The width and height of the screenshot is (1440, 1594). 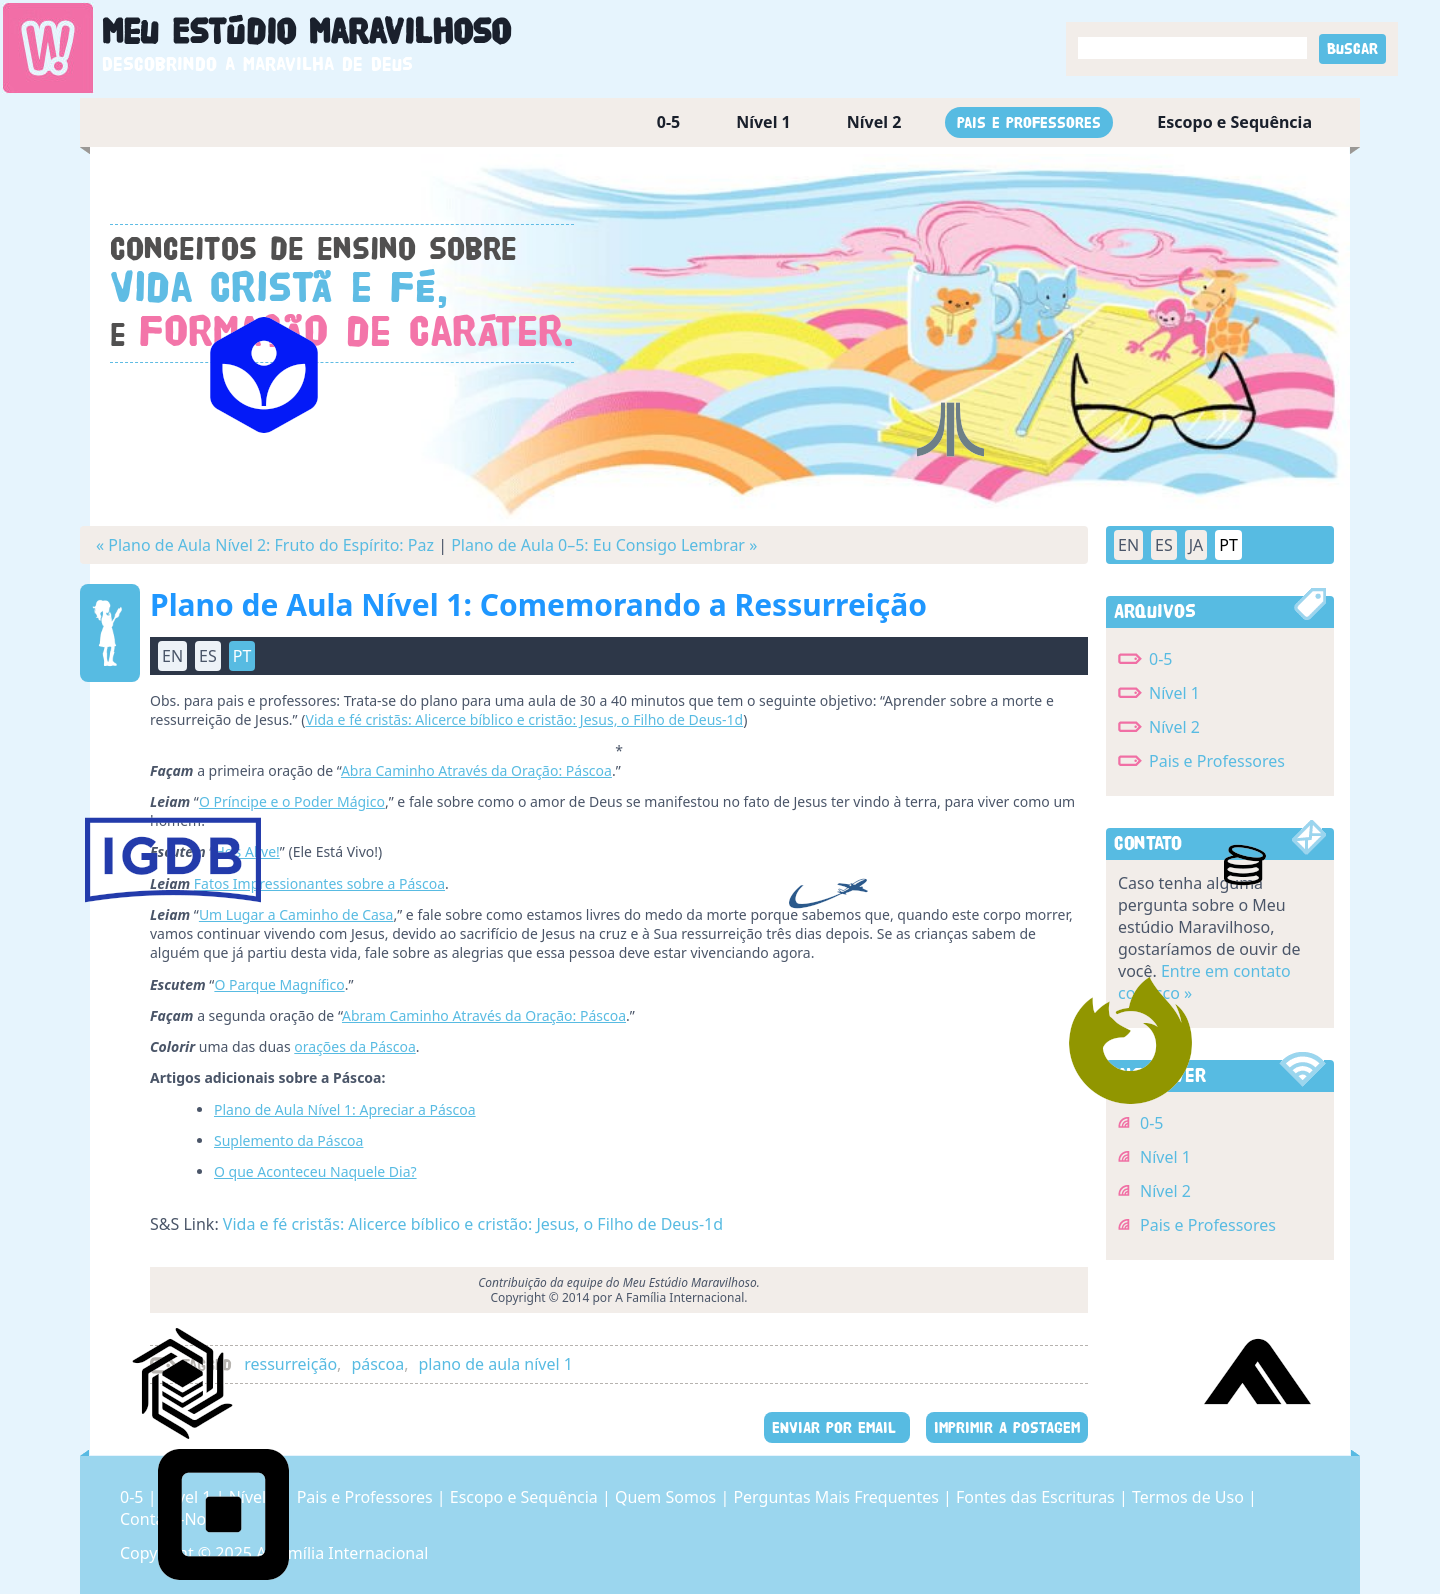 What do you see at coordinates (173, 860) in the screenshot?
I see `visit IGDB (Internet Game Database) website` at bounding box center [173, 860].